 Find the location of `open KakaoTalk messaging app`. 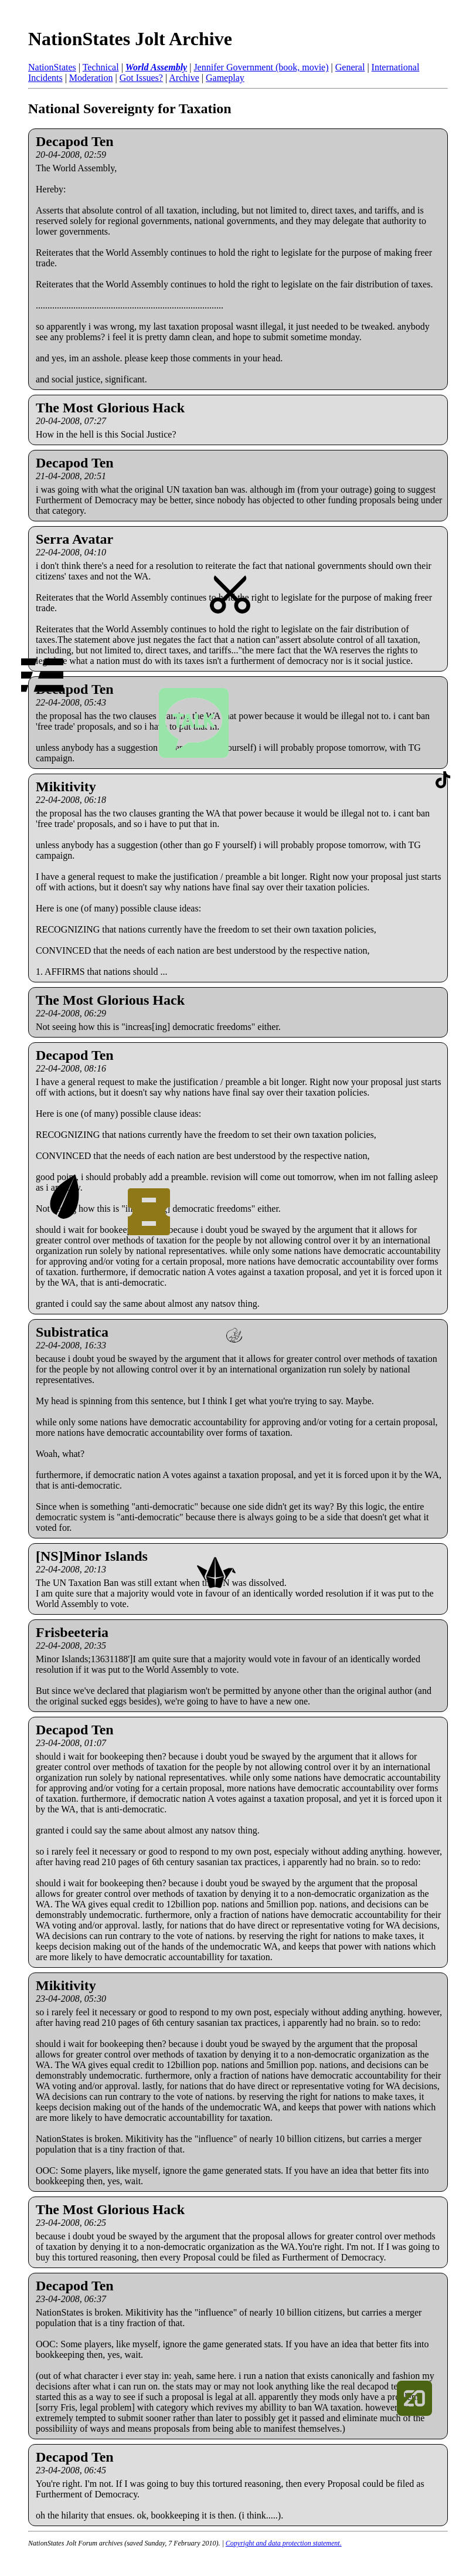

open KakaoTalk messaging app is located at coordinates (193, 723).